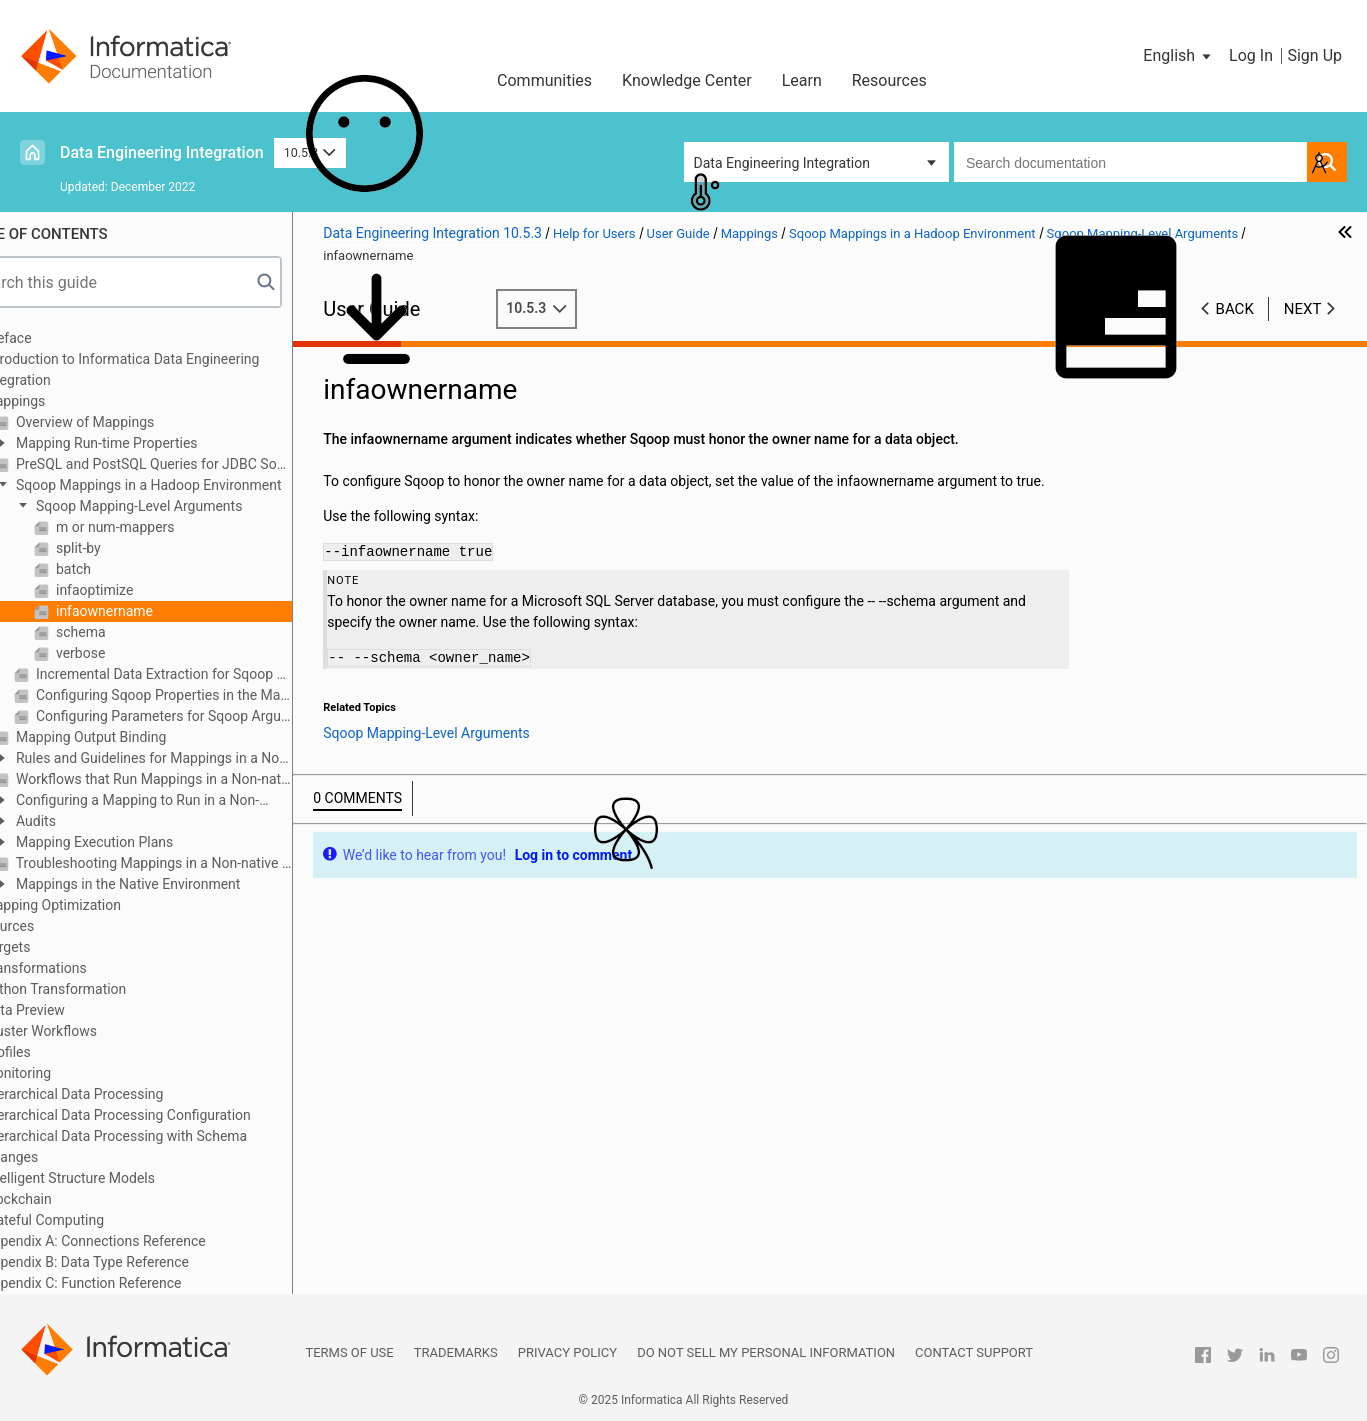 This screenshot has height=1421, width=1367. Describe the element at coordinates (702, 192) in the screenshot. I see `view current temperature` at that location.